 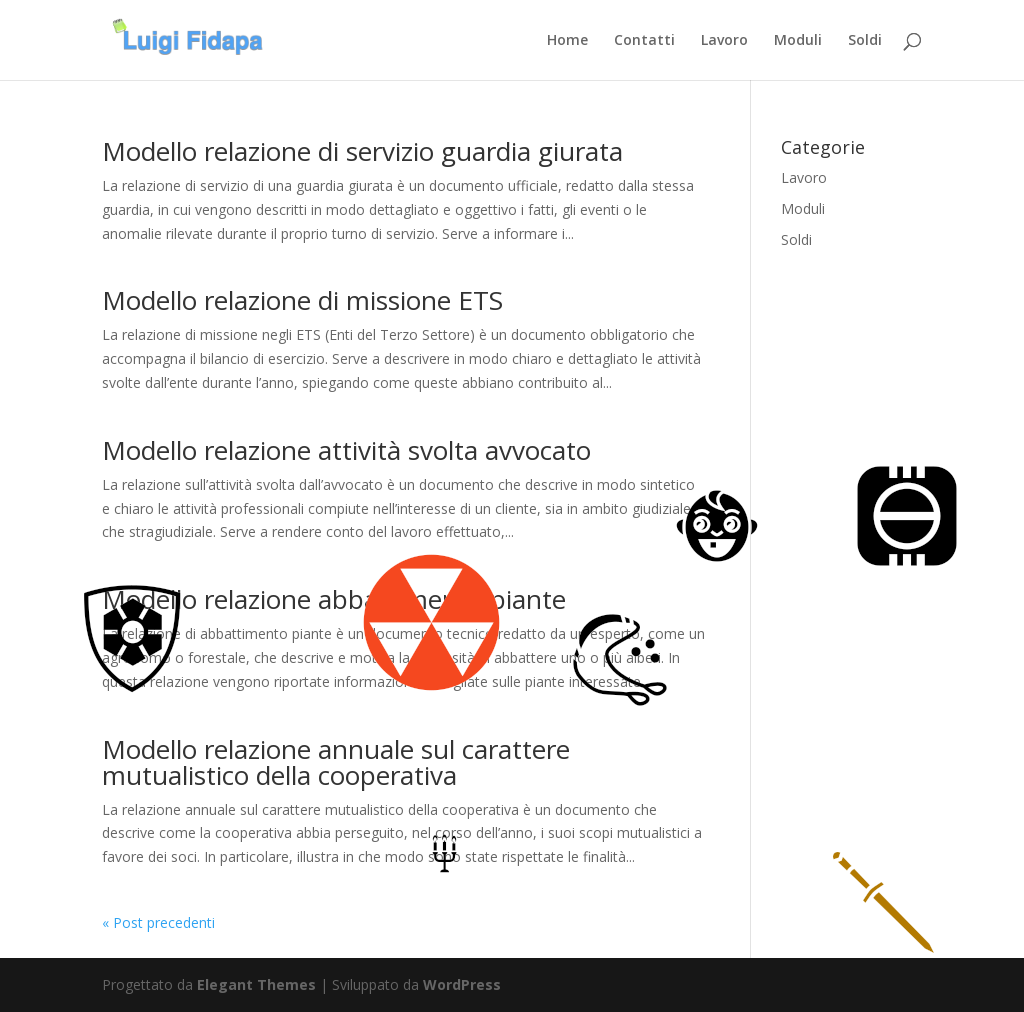 I want to click on indicates a fallout shelter location, so click(x=431, y=622).